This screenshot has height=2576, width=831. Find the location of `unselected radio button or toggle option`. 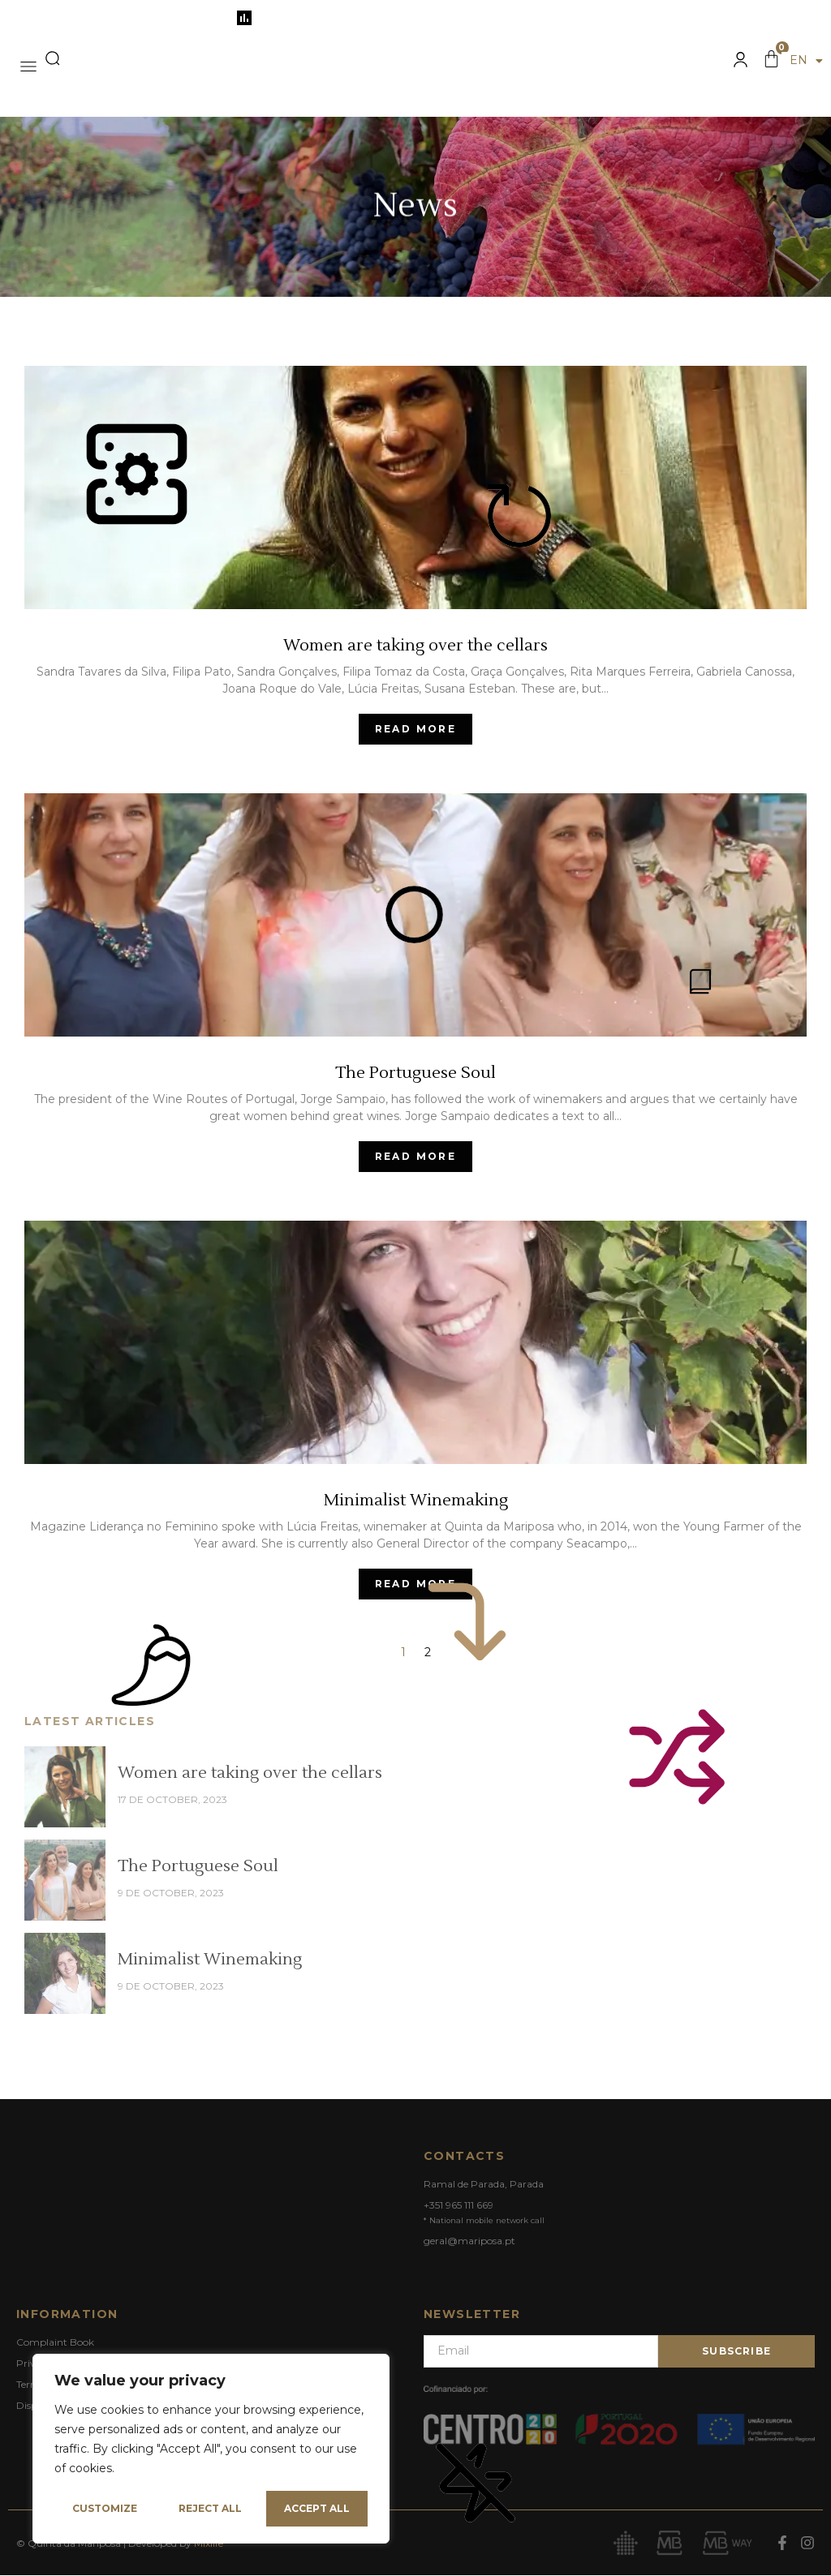

unselected radio button or toggle option is located at coordinates (414, 914).